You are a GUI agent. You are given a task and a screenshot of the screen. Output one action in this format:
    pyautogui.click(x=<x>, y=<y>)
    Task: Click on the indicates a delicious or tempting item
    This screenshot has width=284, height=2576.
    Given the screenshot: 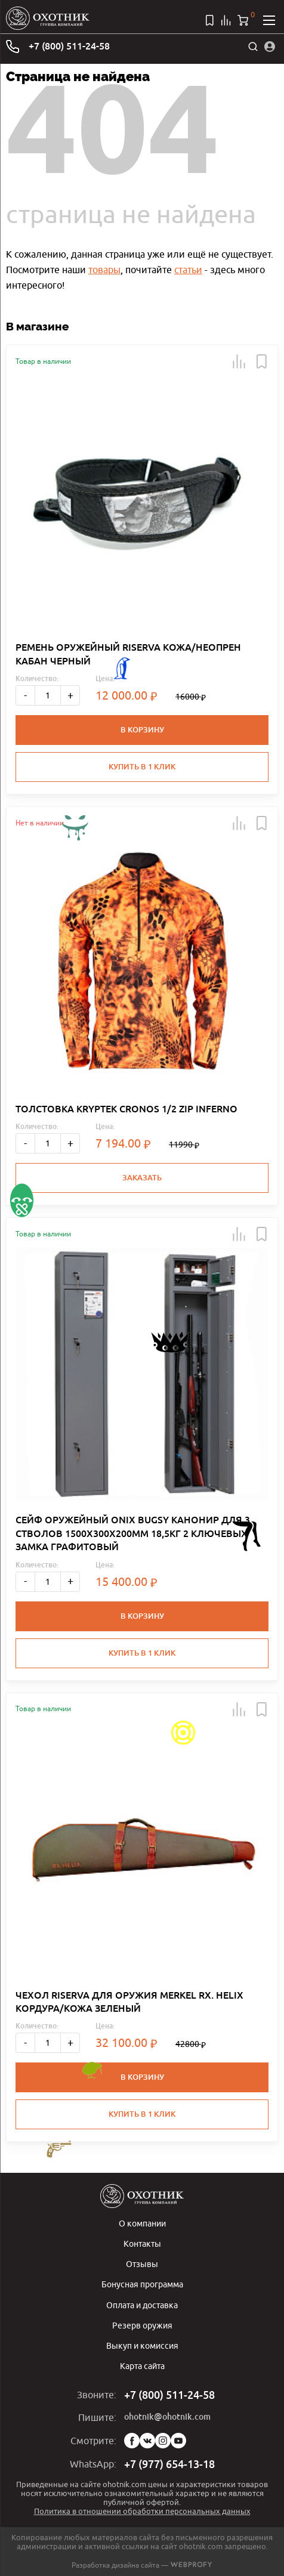 What is the action you would take?
    pyautogui.click(x=75, y=827)
    